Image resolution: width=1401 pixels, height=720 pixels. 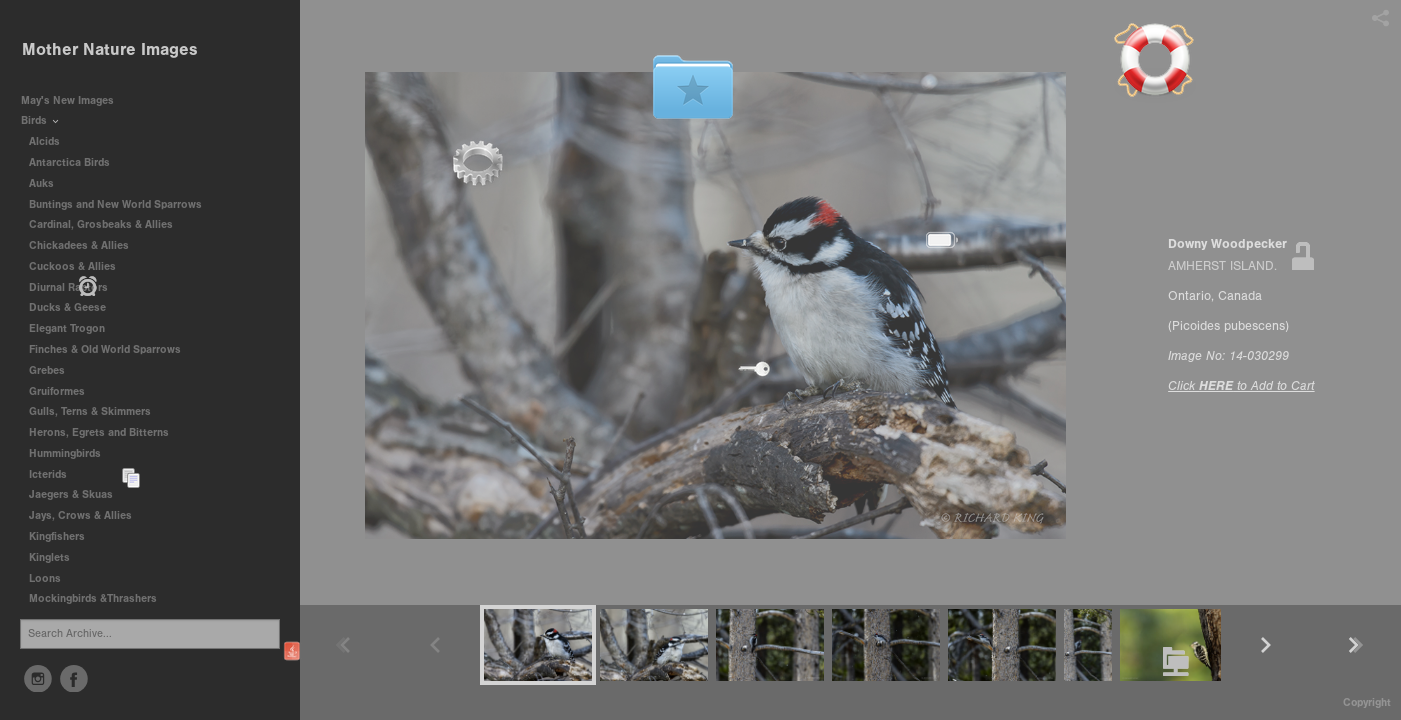 What do you see at coordinates (88, 285) in the screenshot?
I see `indicates an active alarm is set` at bounding box center [88, 285].